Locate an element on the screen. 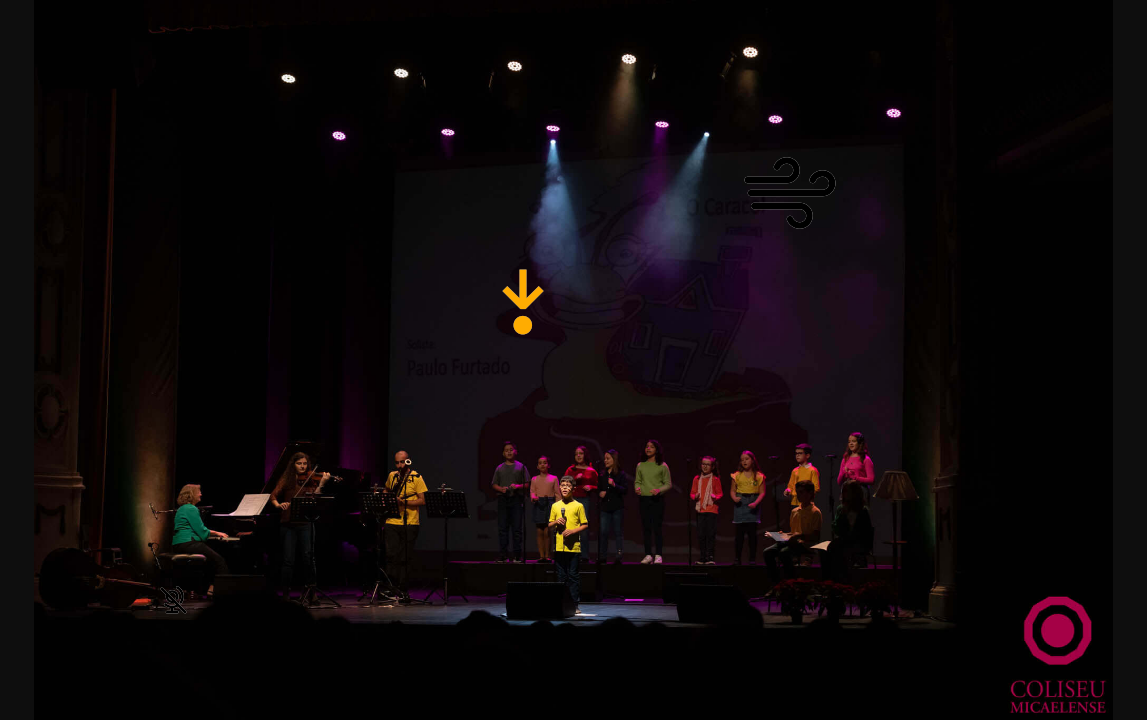  step into function during debugging is located at coordinates (523, 302).